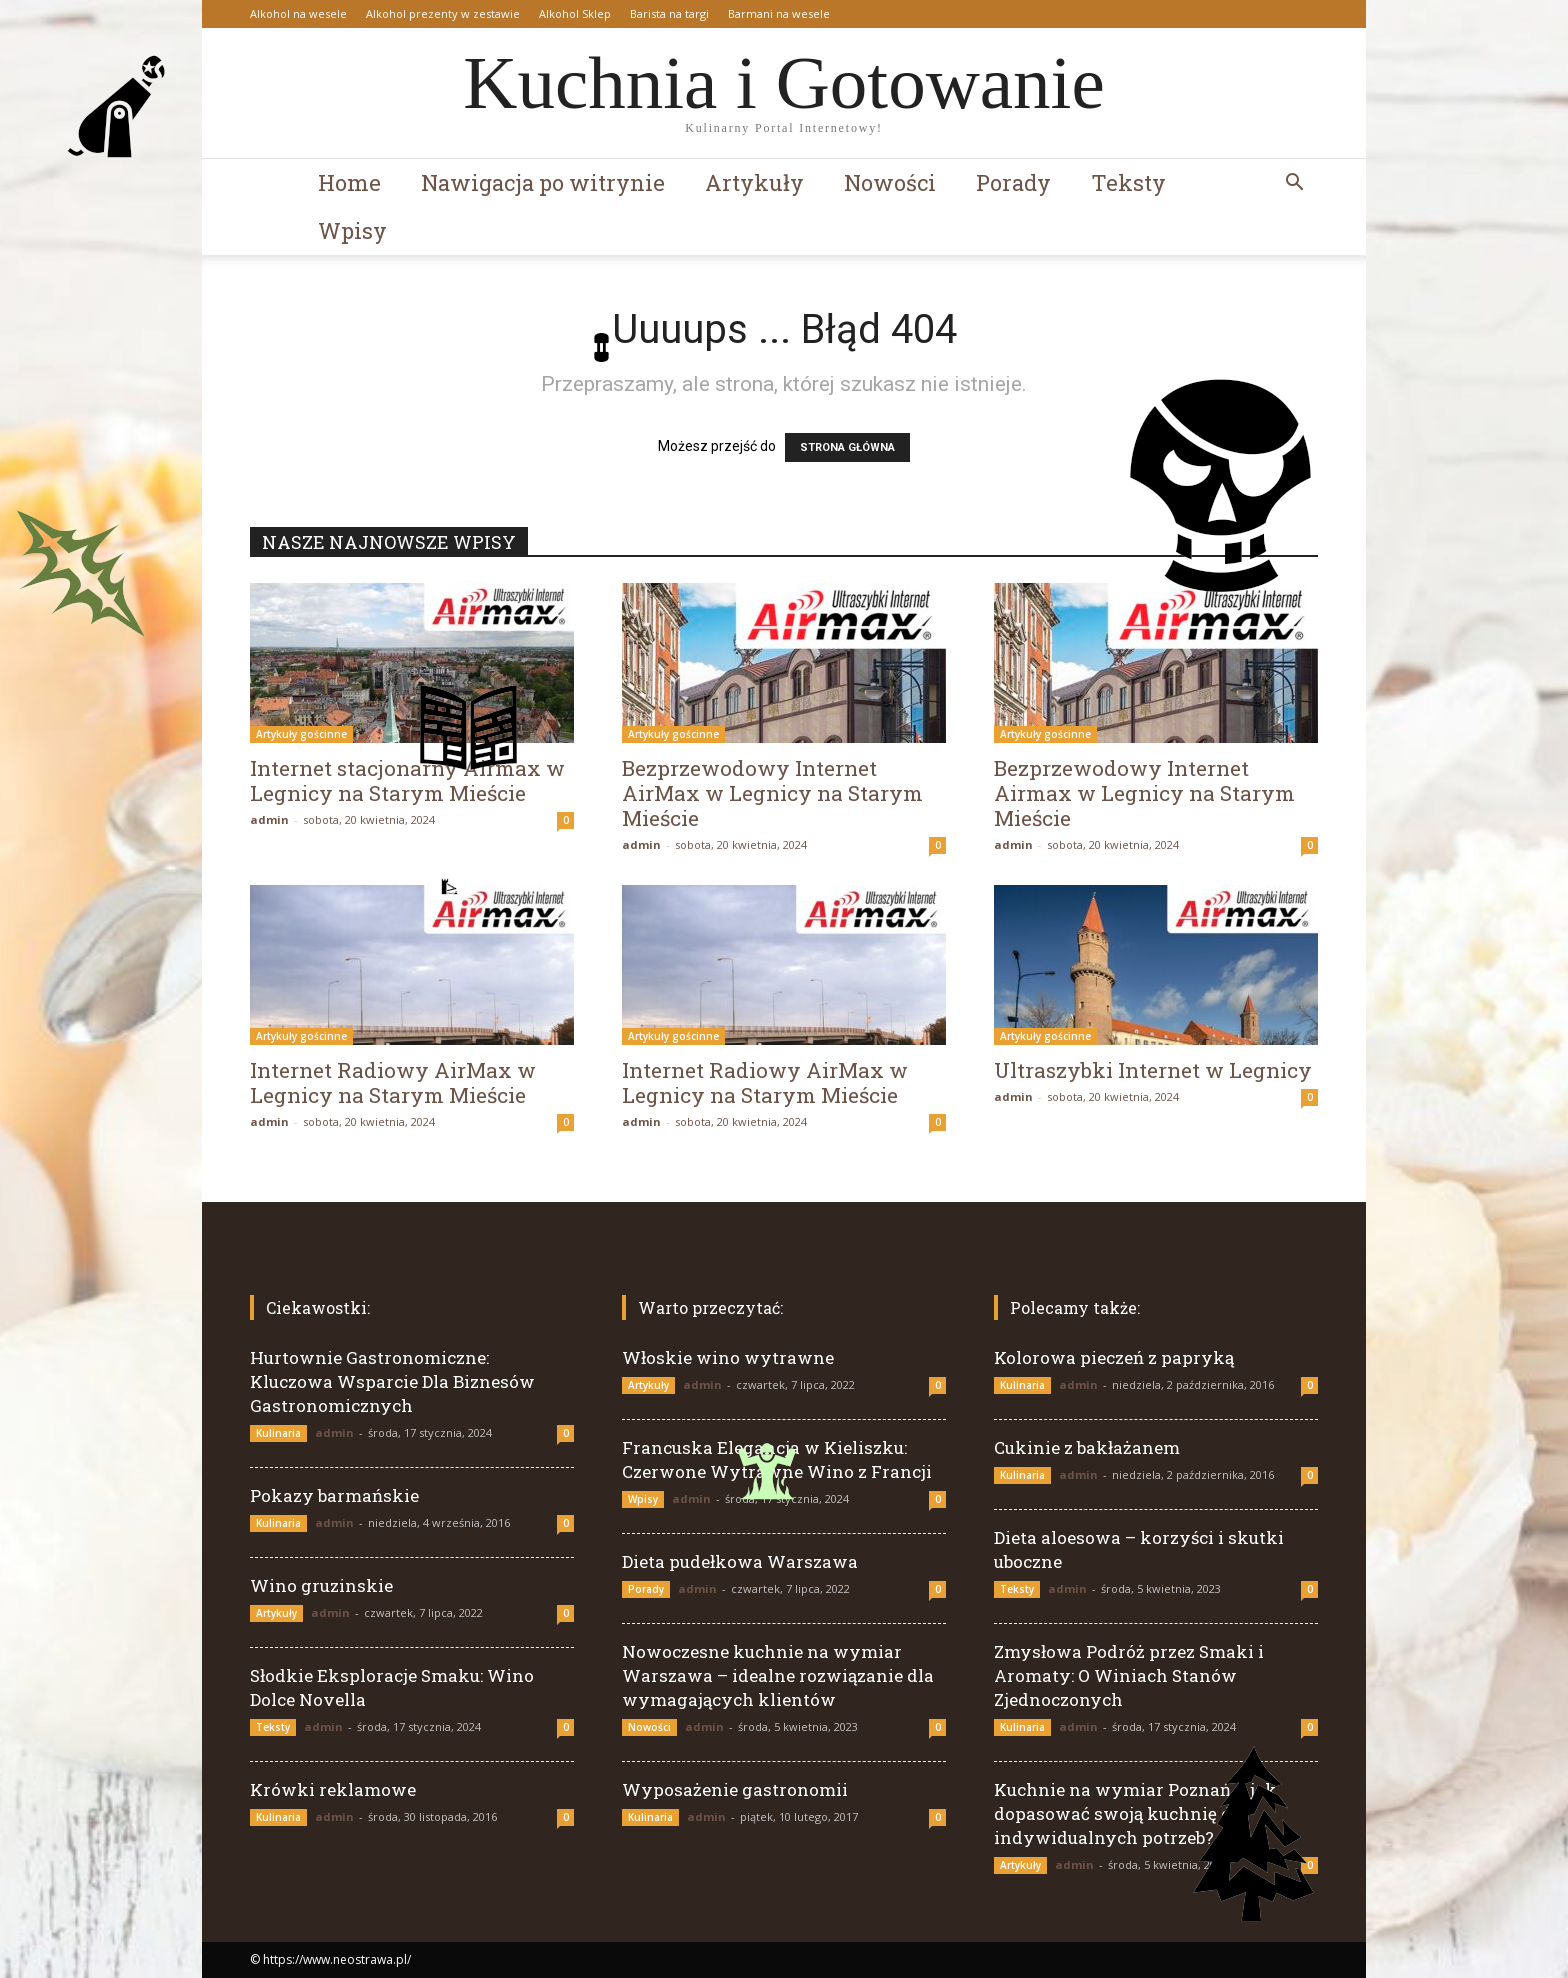 This screenshot has width=1568, height=1978. What do you see at coordinates (1256, 1833) in the screenshot?
I see `indicates a forest or nature area on a map` at bounding box center [1256, 1833].